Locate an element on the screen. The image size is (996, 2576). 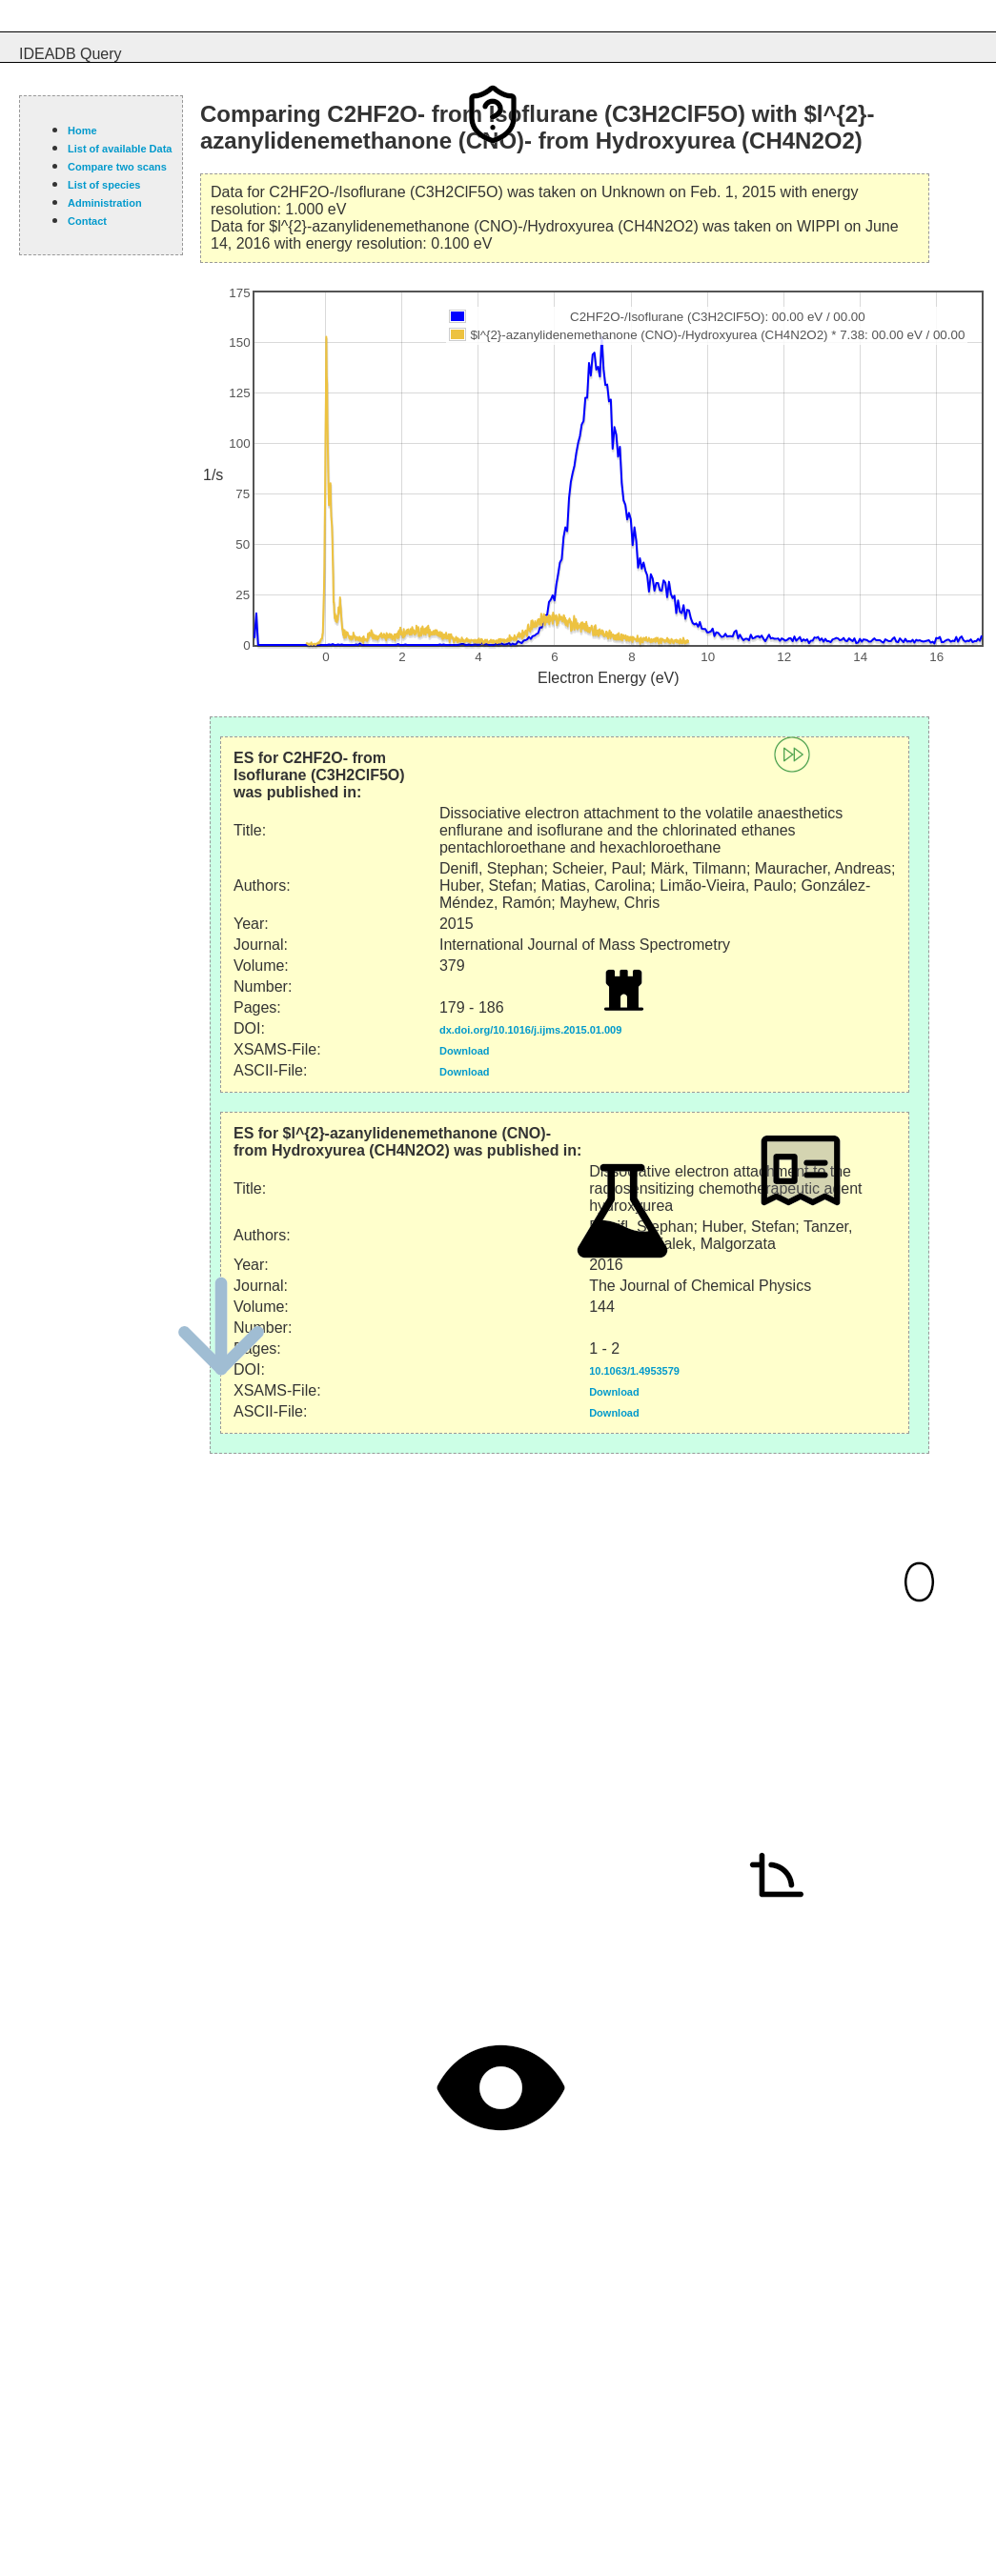
view news article or clipping is located at coordinates (801, 1169).